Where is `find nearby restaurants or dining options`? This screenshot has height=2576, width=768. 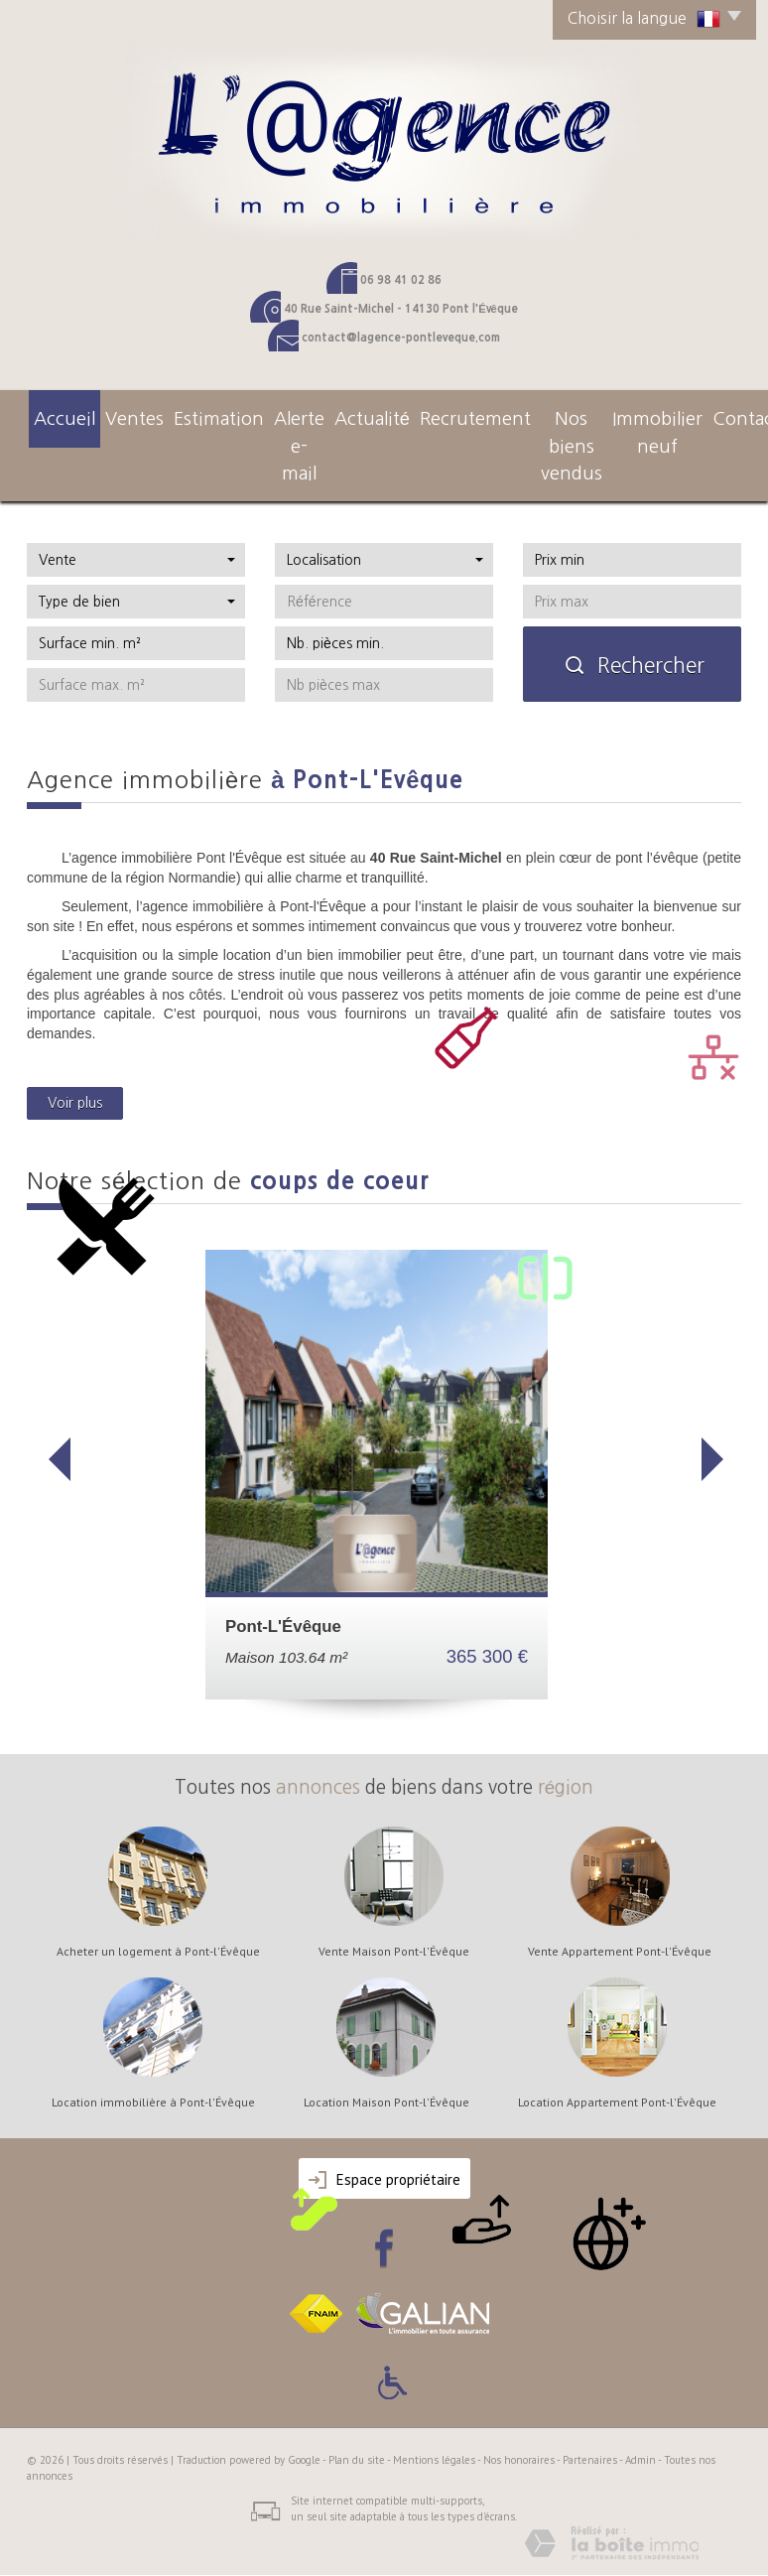
find nearby restaurants or dining options is located at coordinates (105, 1226).